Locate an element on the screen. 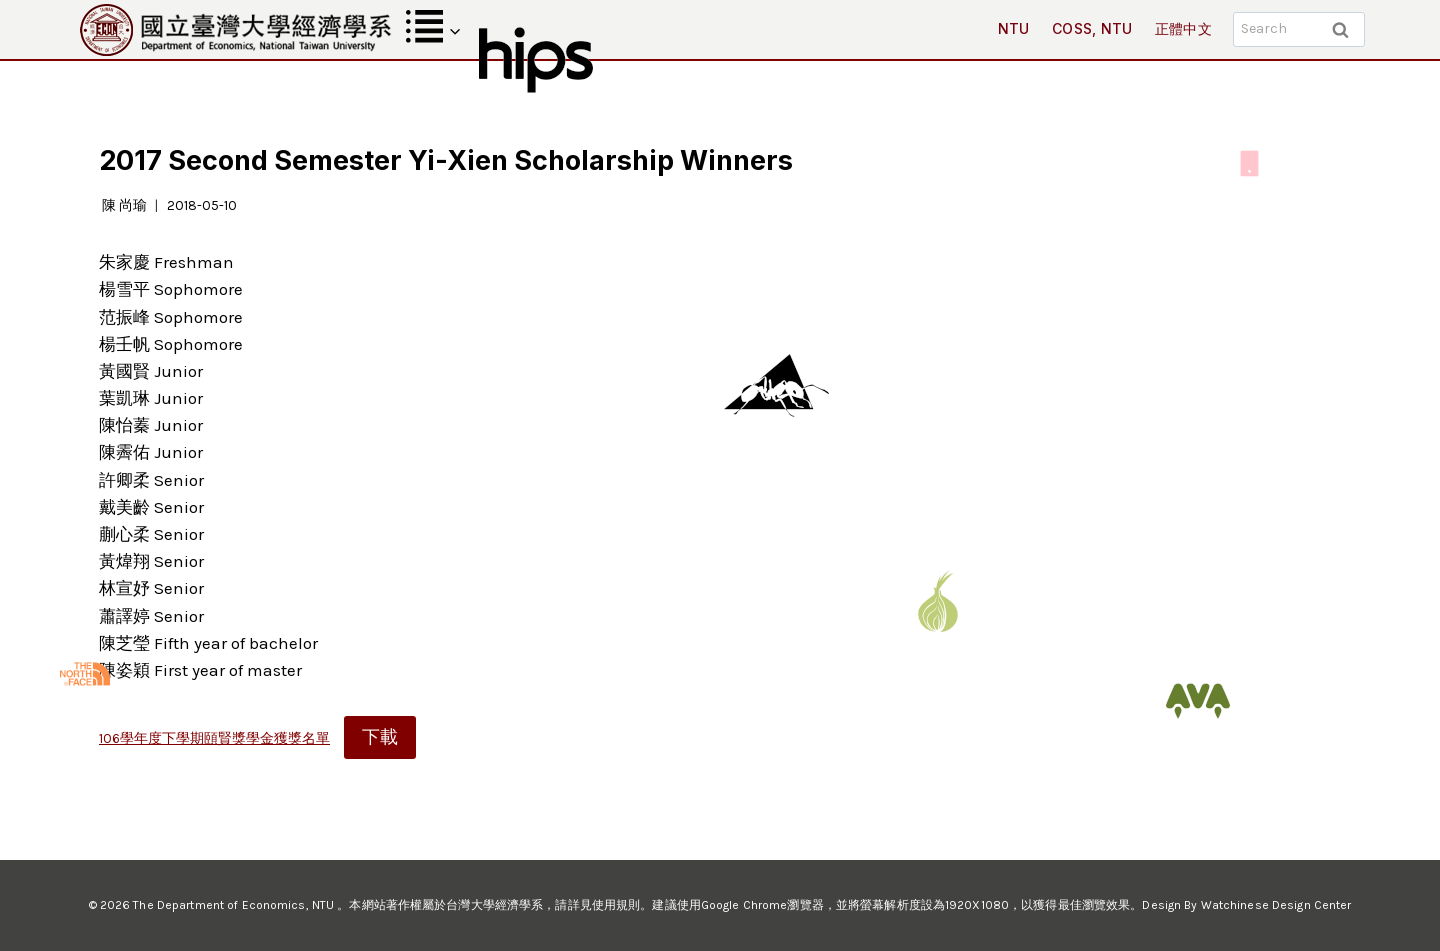  launch the Tor browser for anonymous browsing is located at coordinates (938, 601).